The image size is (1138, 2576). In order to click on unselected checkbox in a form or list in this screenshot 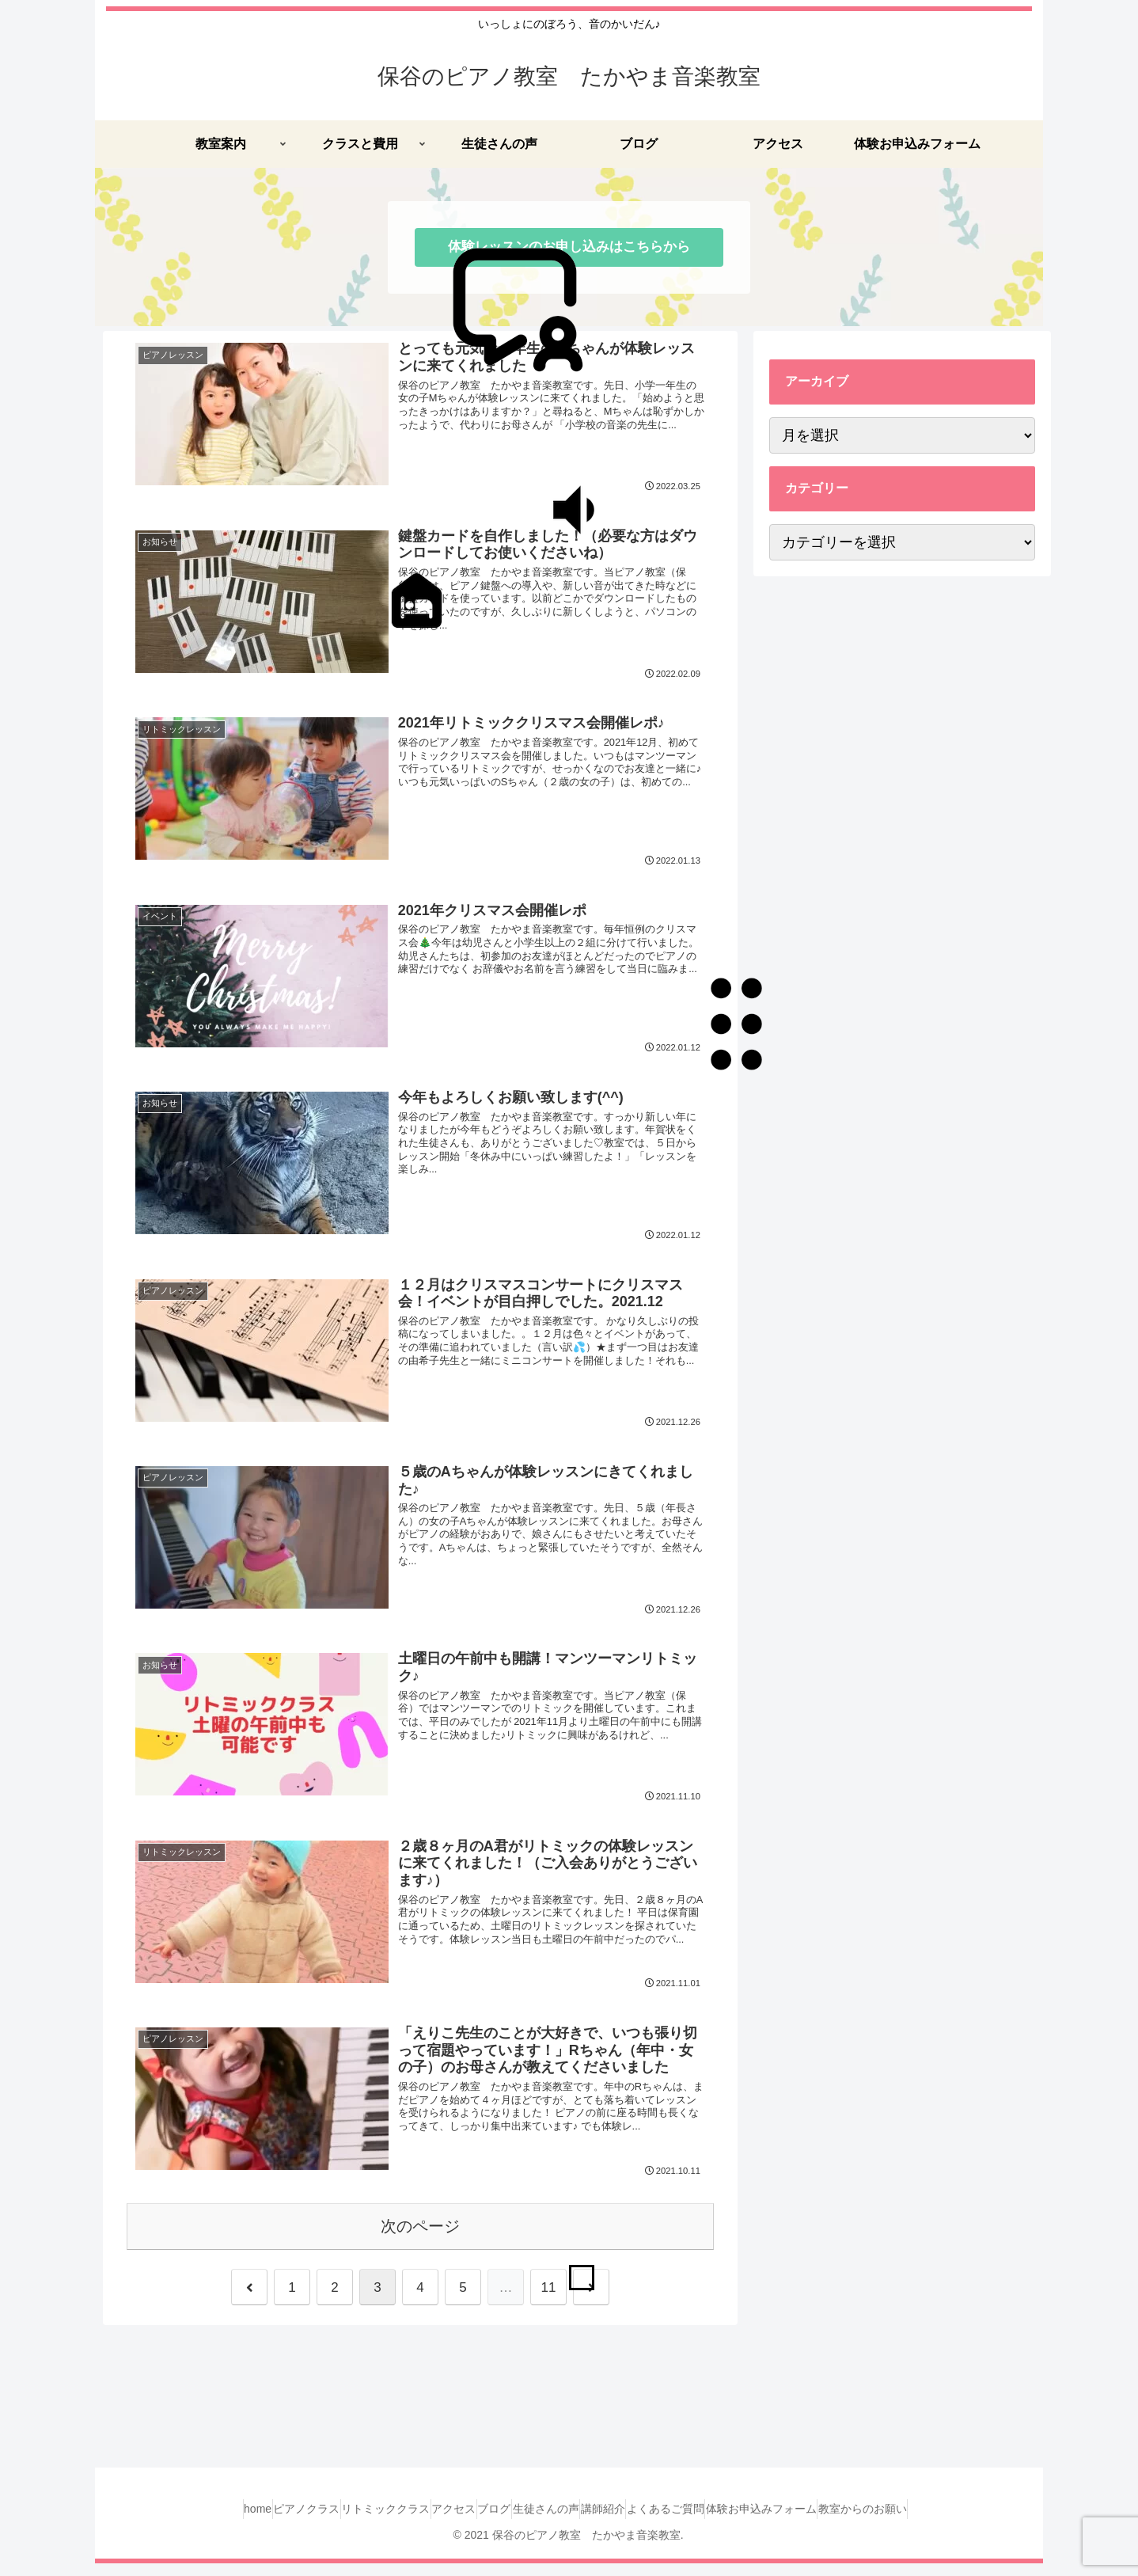, I will do `click(582, 2278)`.